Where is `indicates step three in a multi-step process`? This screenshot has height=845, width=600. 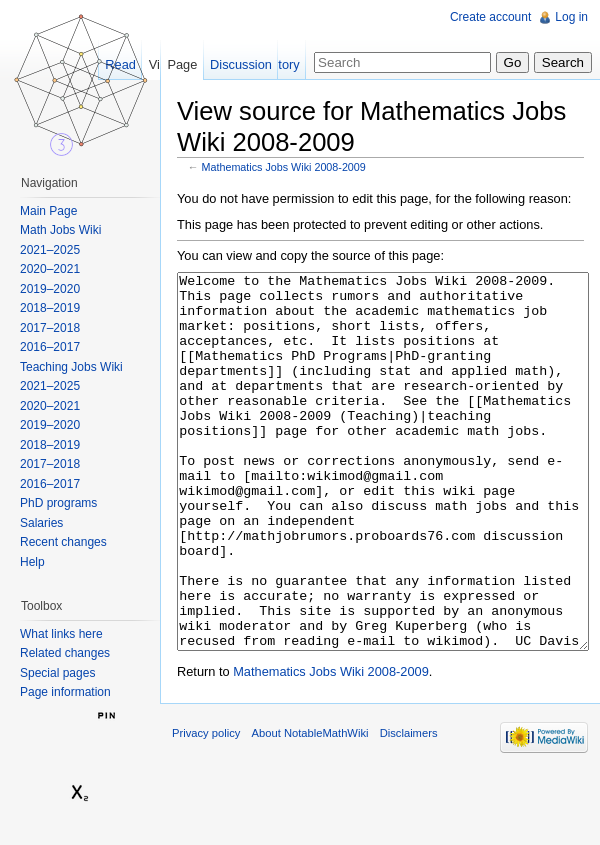 indicates step three in a multi-step process is located at coordinates (61, 144).